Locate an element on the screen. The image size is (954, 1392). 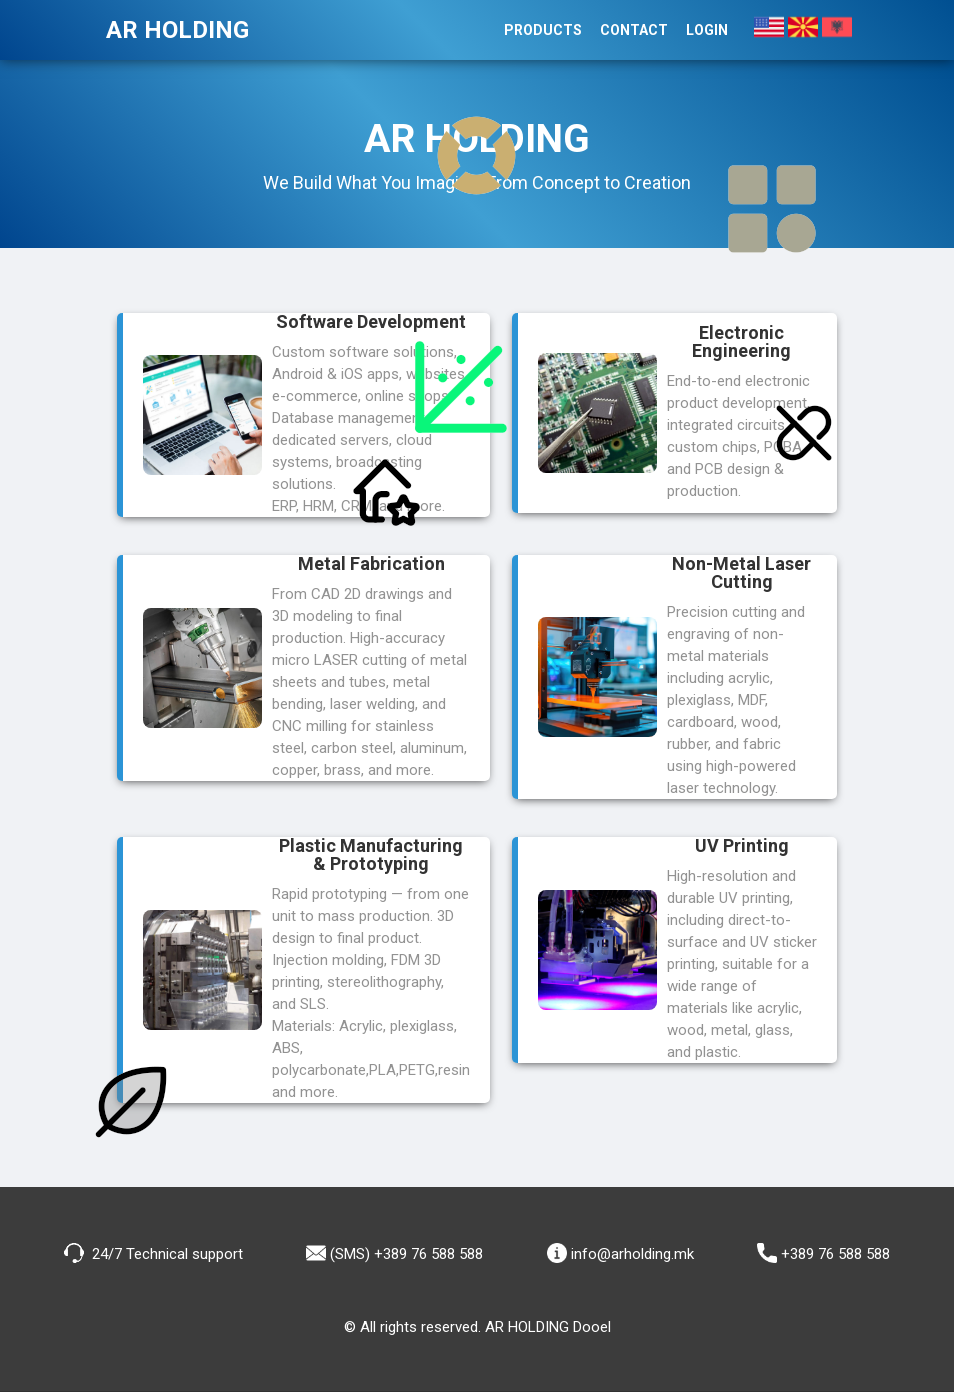
view covariate analysis chart is located at coordinates (461, 387).